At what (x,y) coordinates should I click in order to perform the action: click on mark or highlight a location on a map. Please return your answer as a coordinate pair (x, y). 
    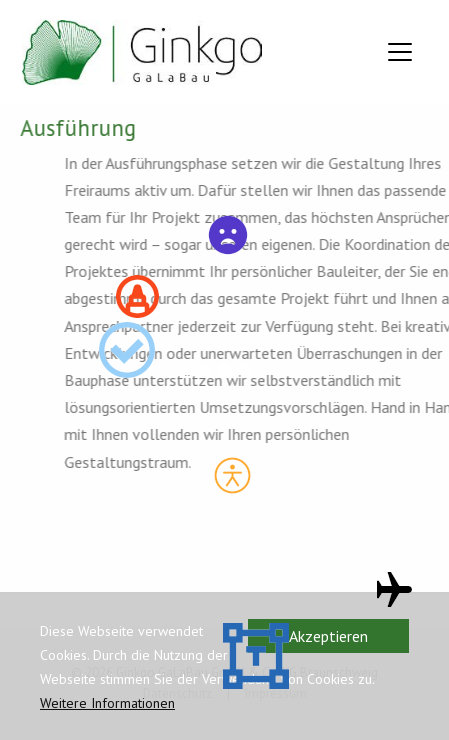
    Looking at the image, I should click on (137, 296).